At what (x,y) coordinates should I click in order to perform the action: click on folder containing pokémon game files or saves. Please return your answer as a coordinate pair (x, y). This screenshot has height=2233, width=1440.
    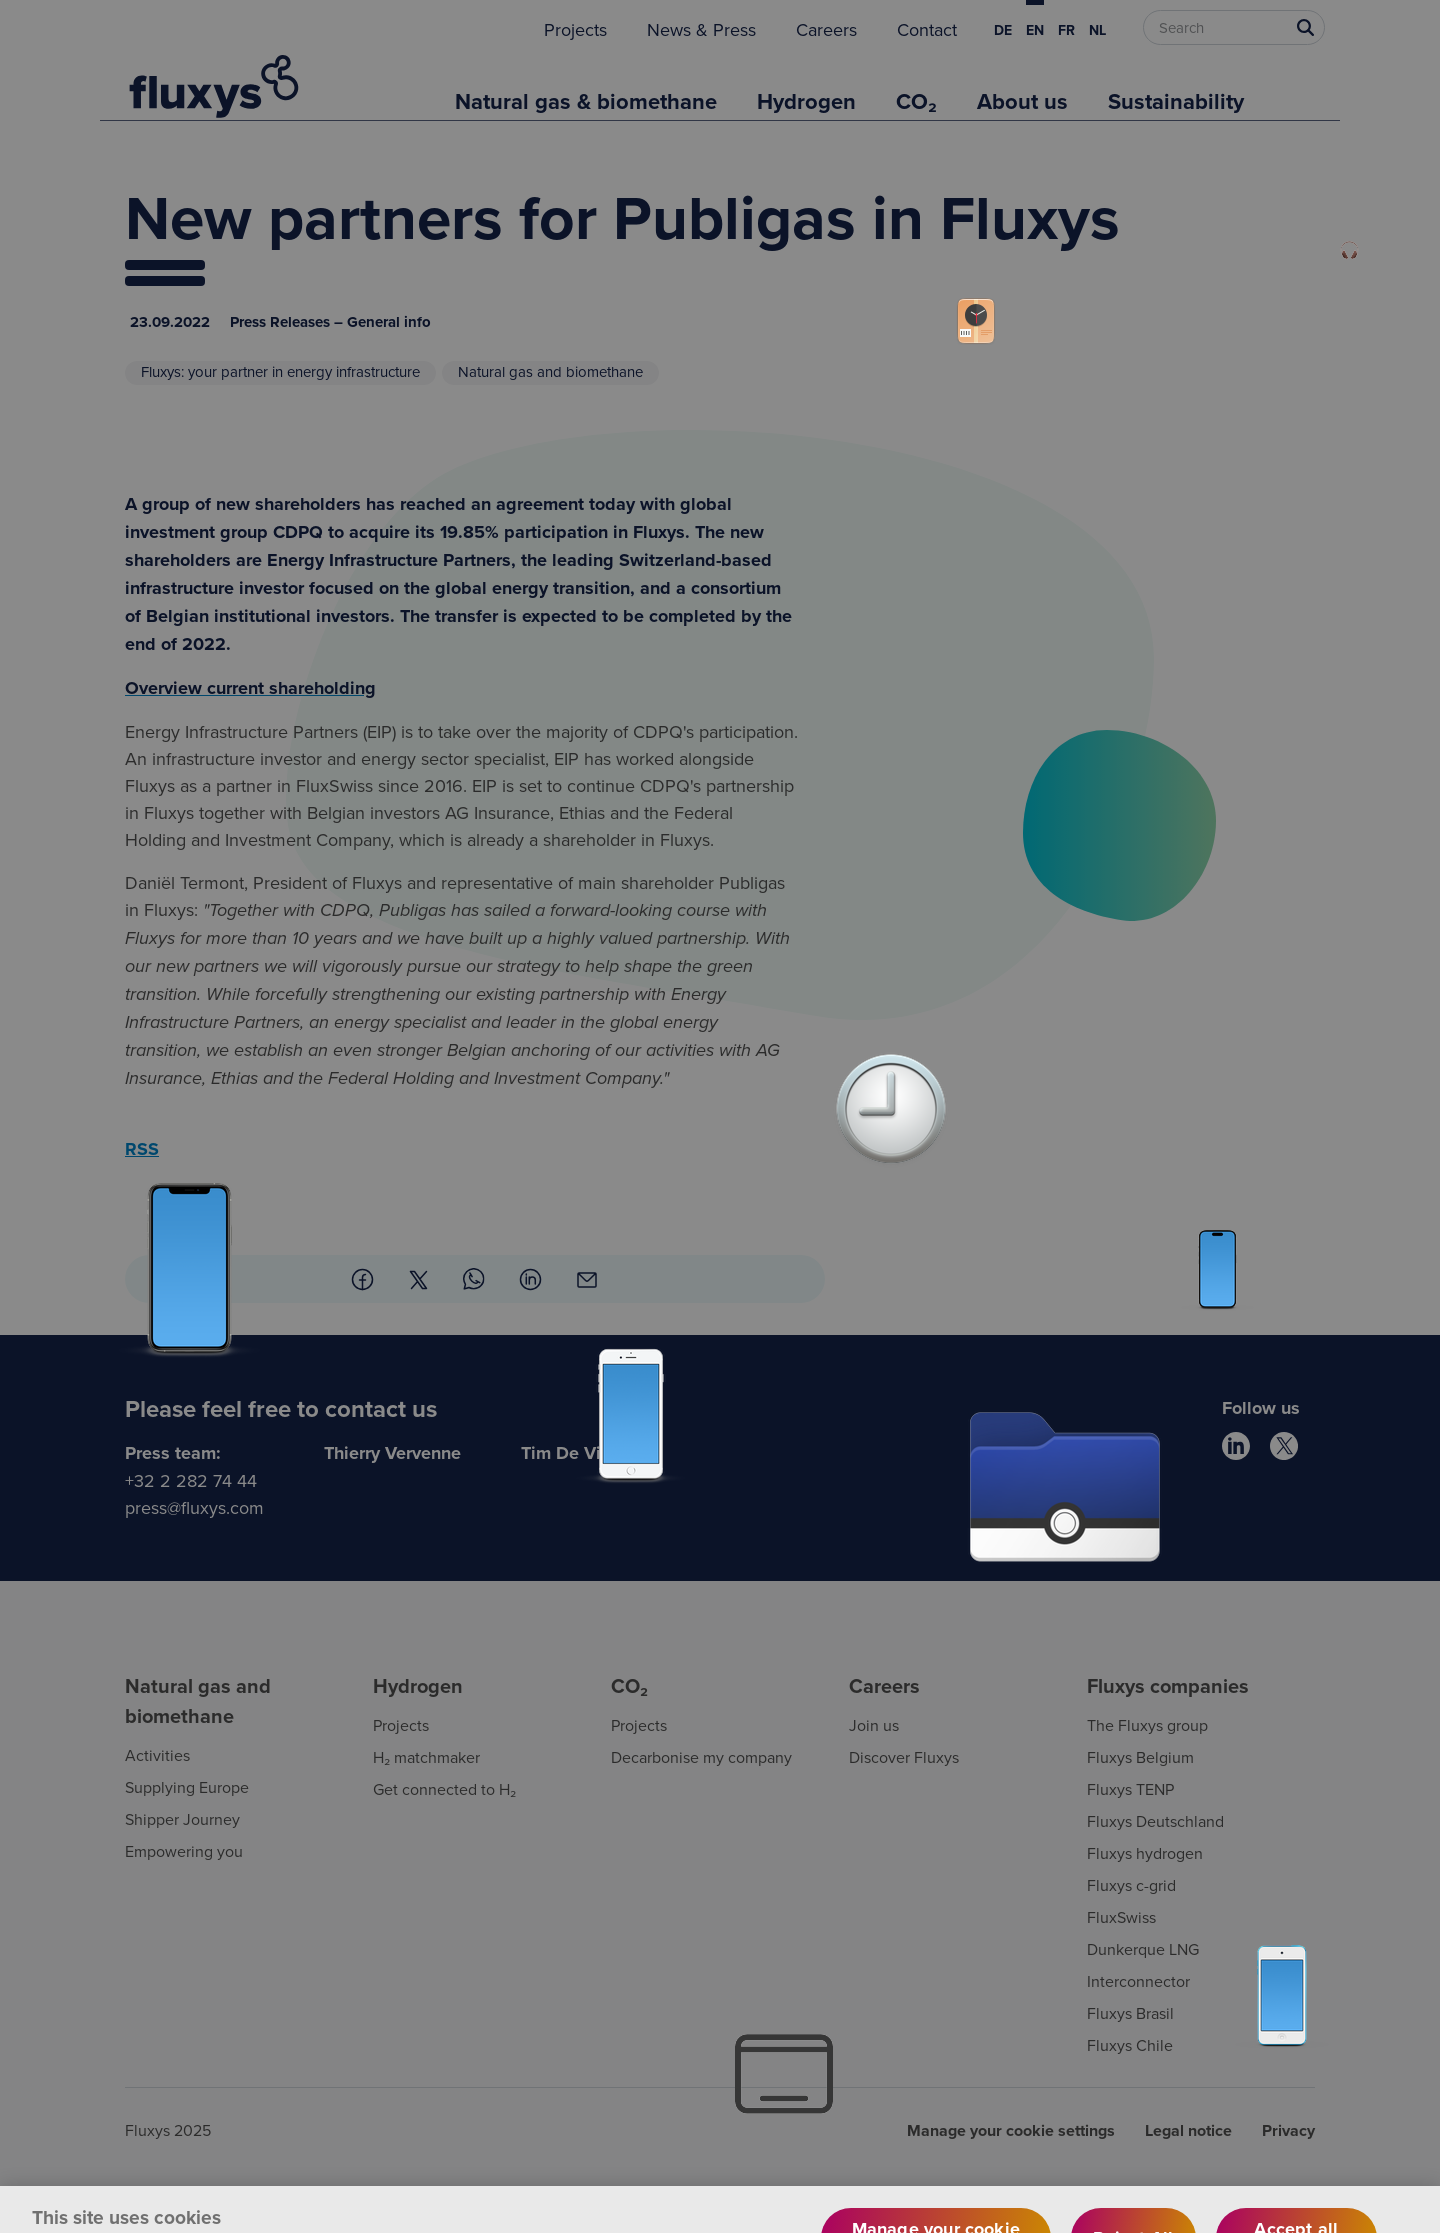
    Looking at the image, I should click on (1064, 1492).